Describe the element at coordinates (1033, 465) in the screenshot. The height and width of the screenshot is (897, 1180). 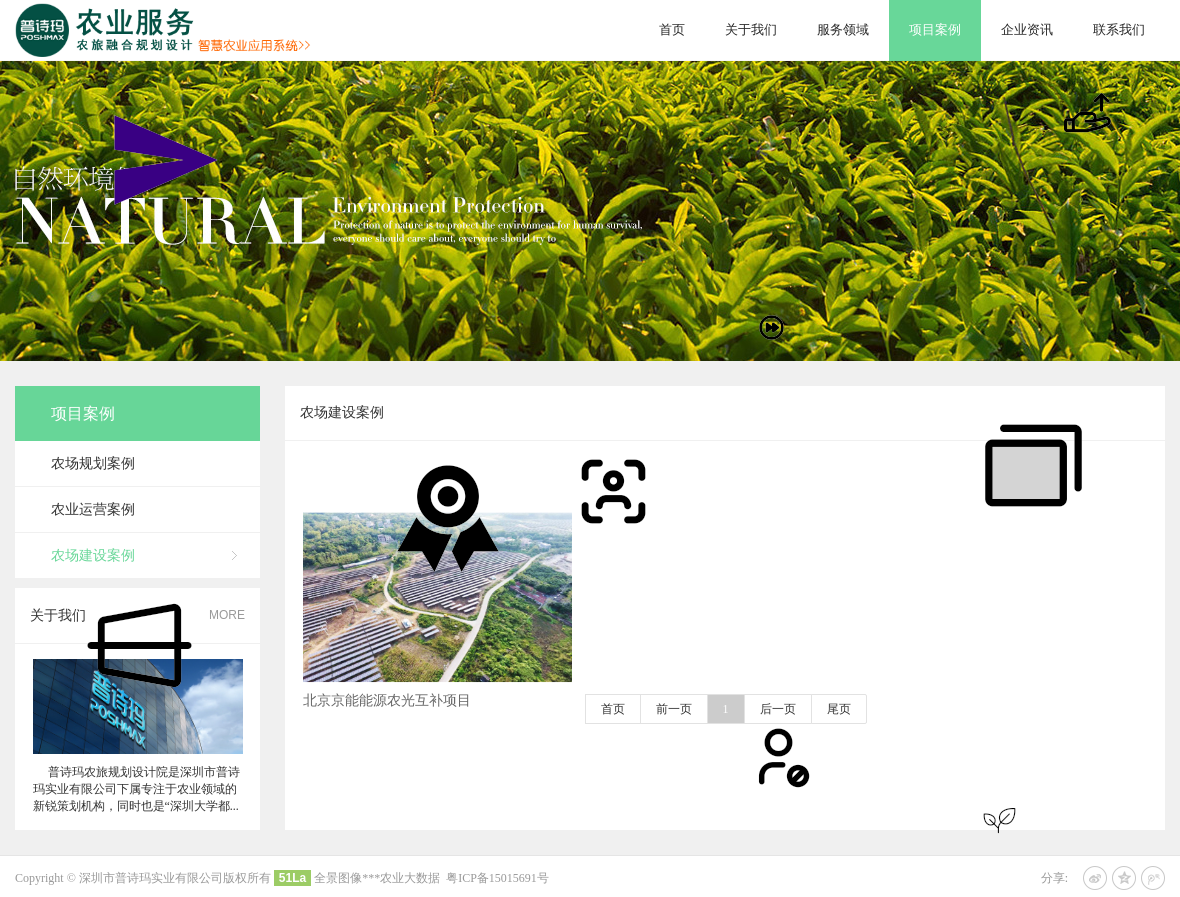
I see `view stacked cards or layers` at that location.